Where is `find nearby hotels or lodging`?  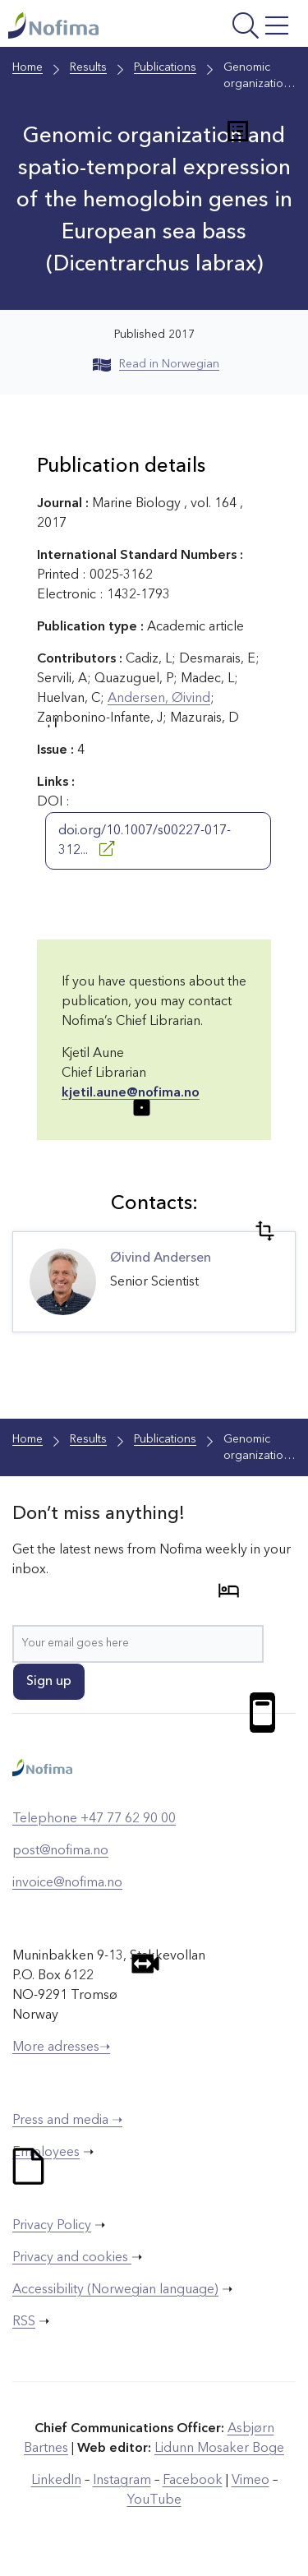
find nearby hotels or lodging is located at coordinates (228, 1590).